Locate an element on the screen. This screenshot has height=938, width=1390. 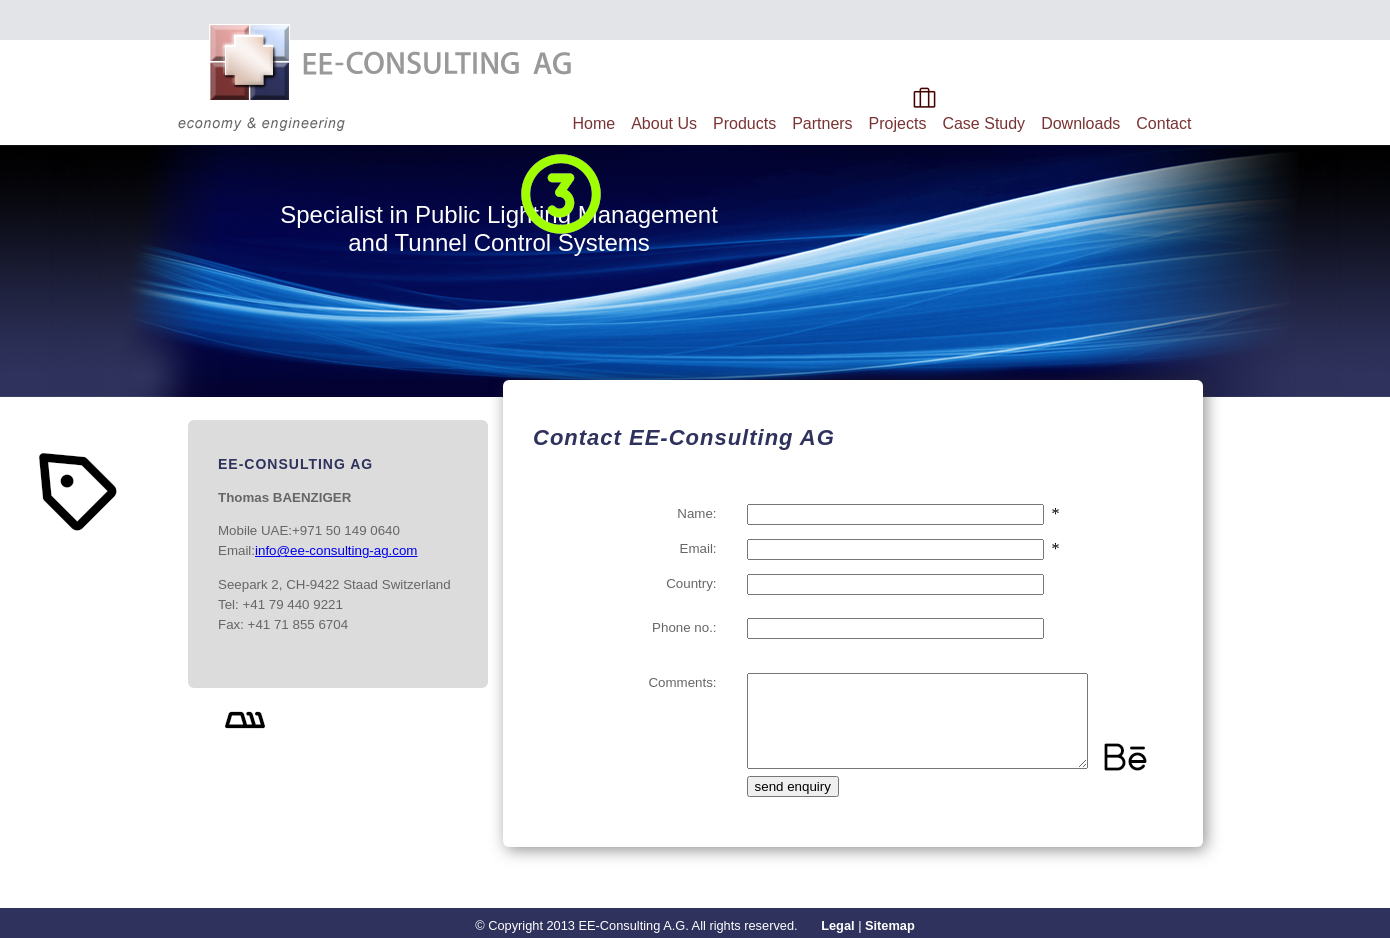
access travel or trip planning features is located at coordinates (924, 98).